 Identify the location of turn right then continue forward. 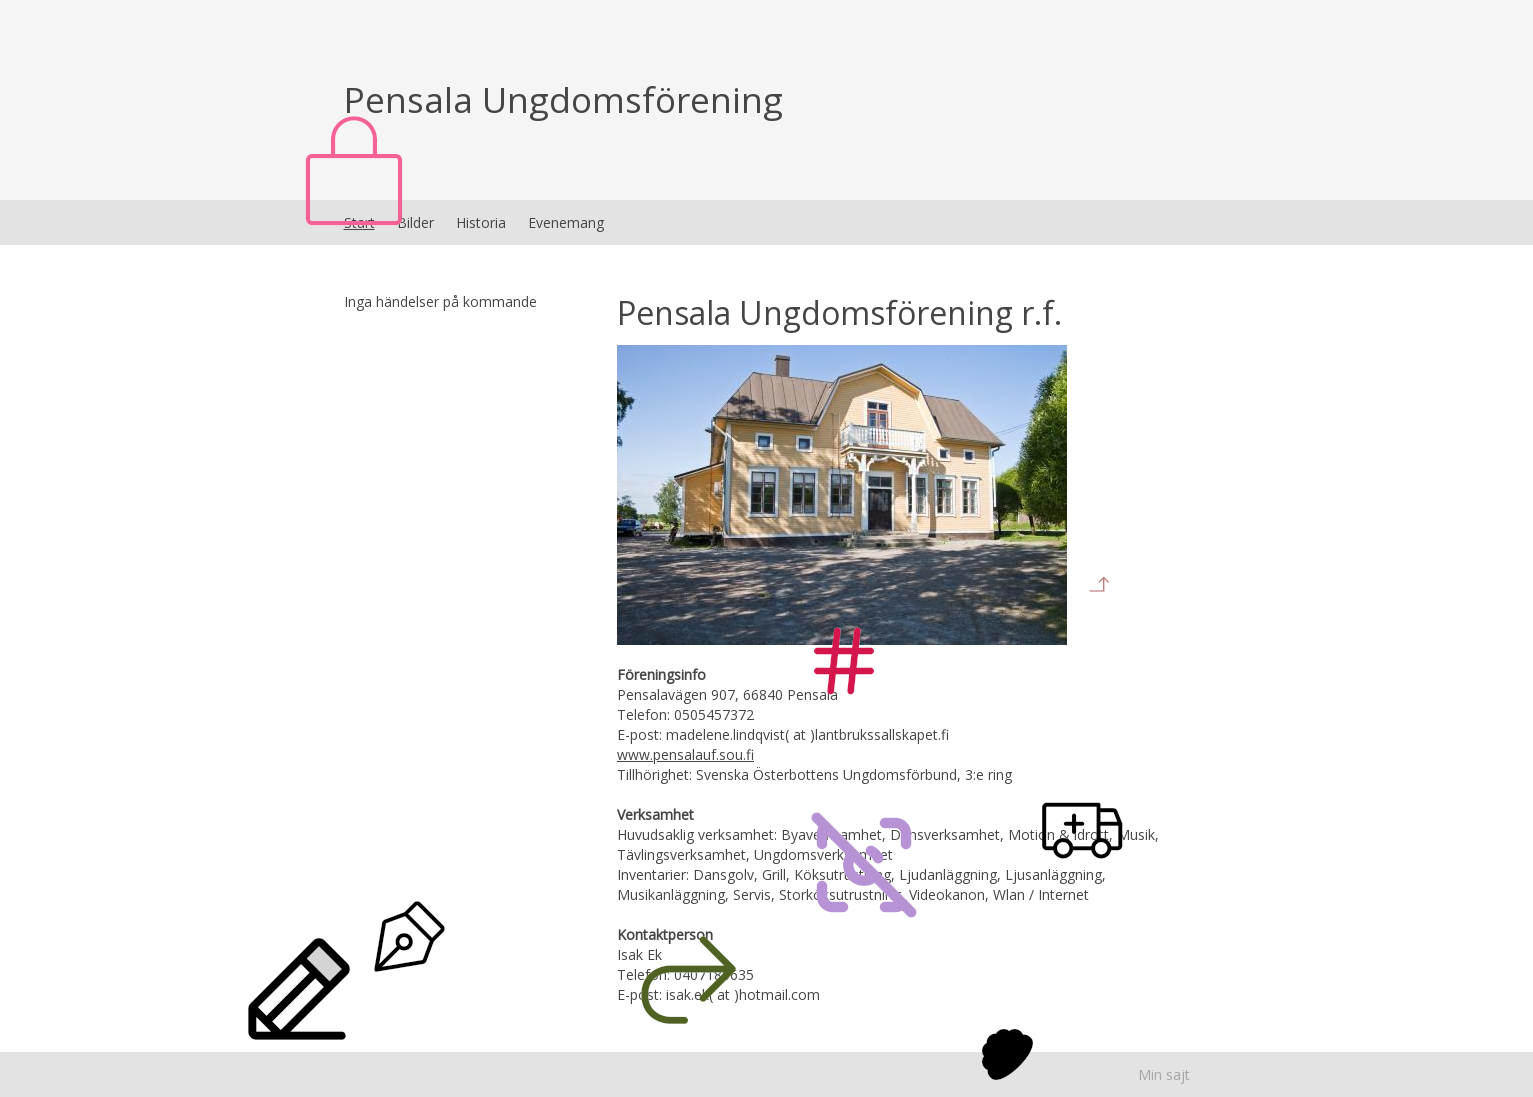
(1100, 585).